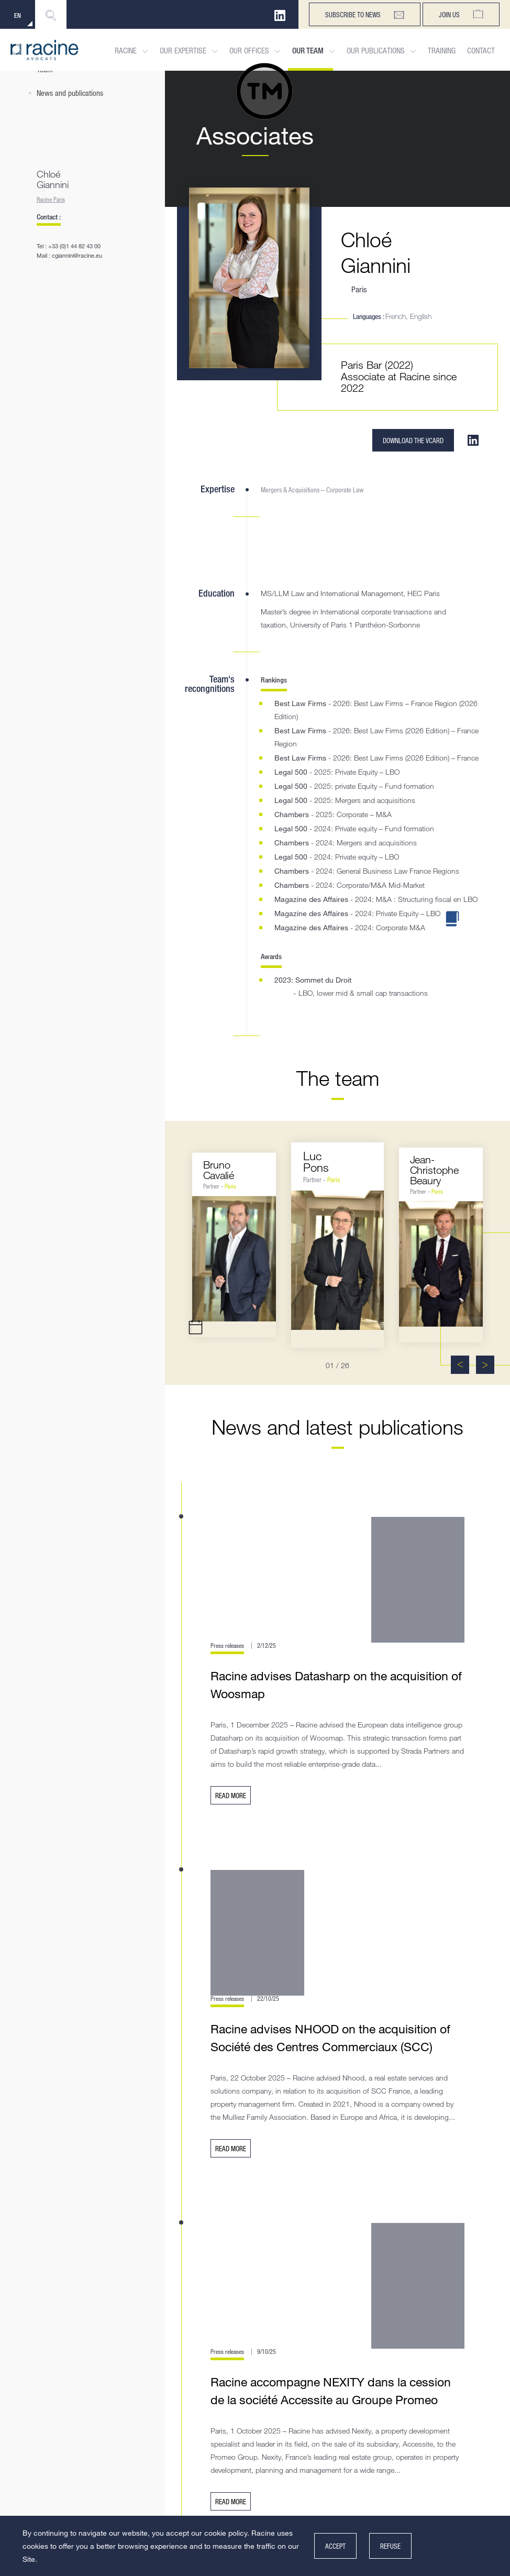  What do you see at coordinates (264, 91) in the screenshot?
I see `indicates trademarked content or branding` at bounding box center [264, 91].